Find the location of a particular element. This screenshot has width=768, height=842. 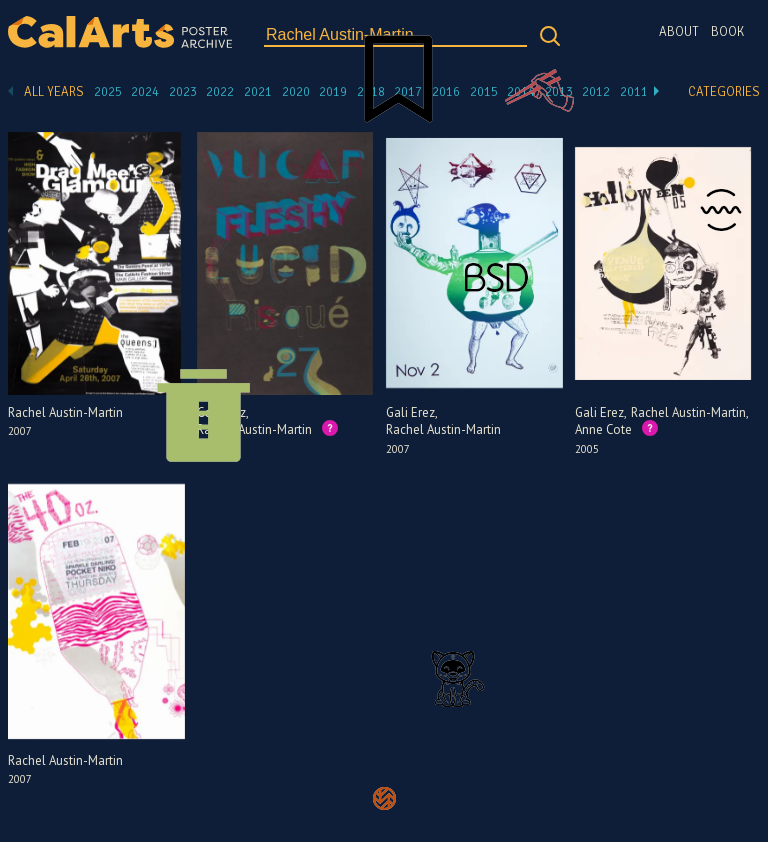

delete selected item is located at coordinates (203, 415).